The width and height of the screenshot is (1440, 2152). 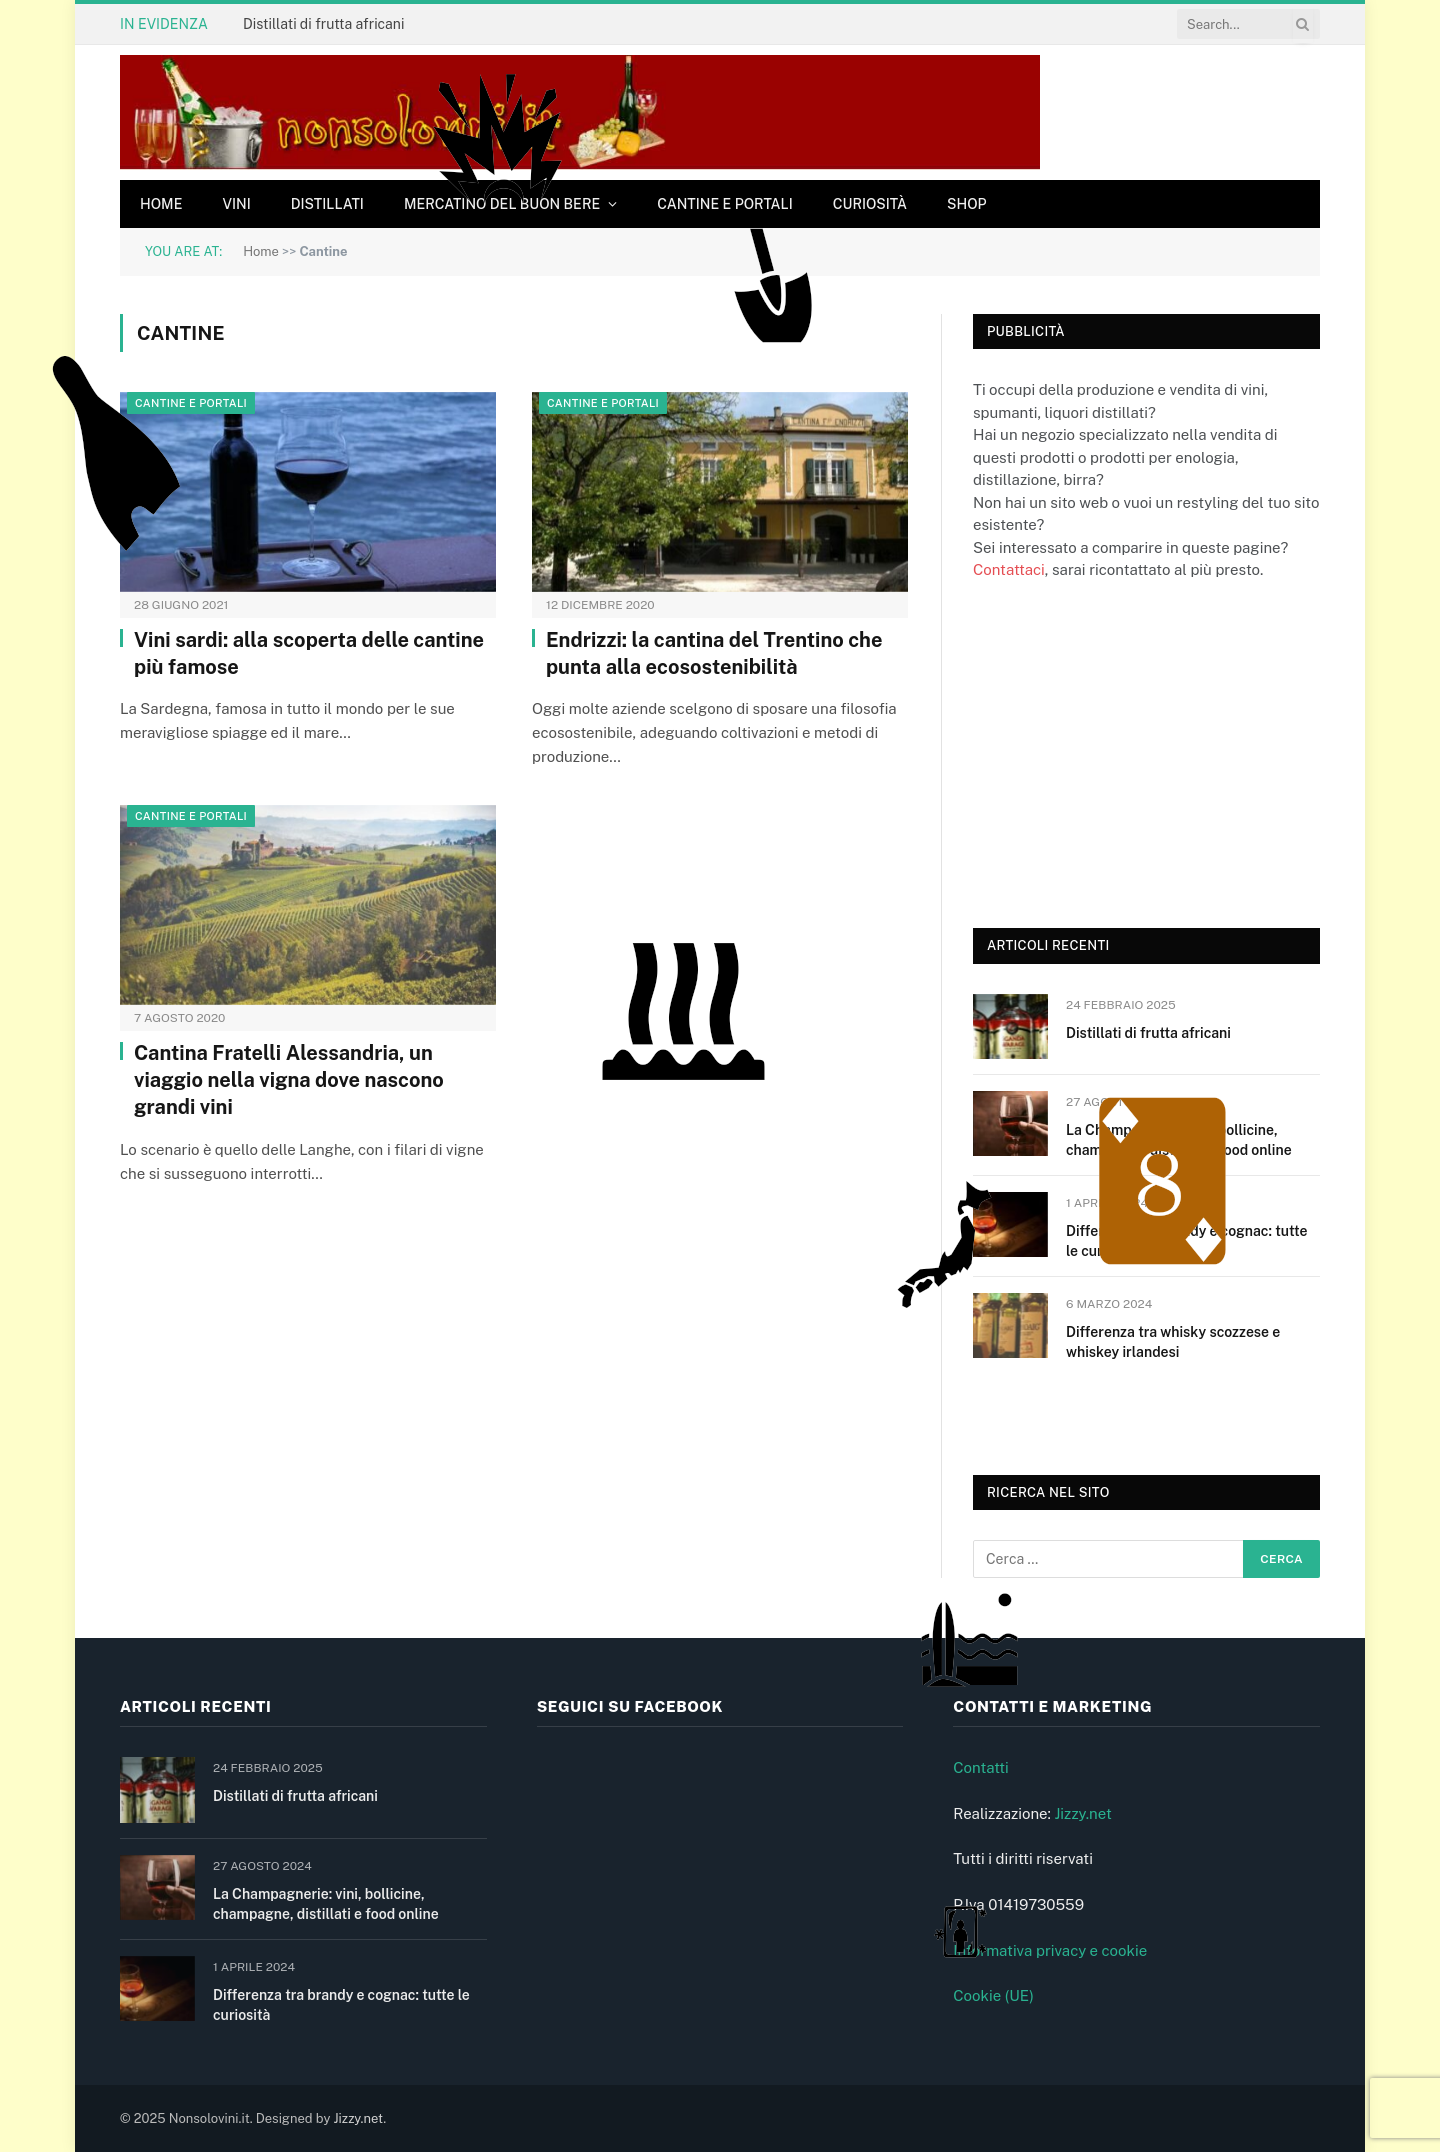 I want to click on indicates a hot surface warning, so click(x=683, y=1011).